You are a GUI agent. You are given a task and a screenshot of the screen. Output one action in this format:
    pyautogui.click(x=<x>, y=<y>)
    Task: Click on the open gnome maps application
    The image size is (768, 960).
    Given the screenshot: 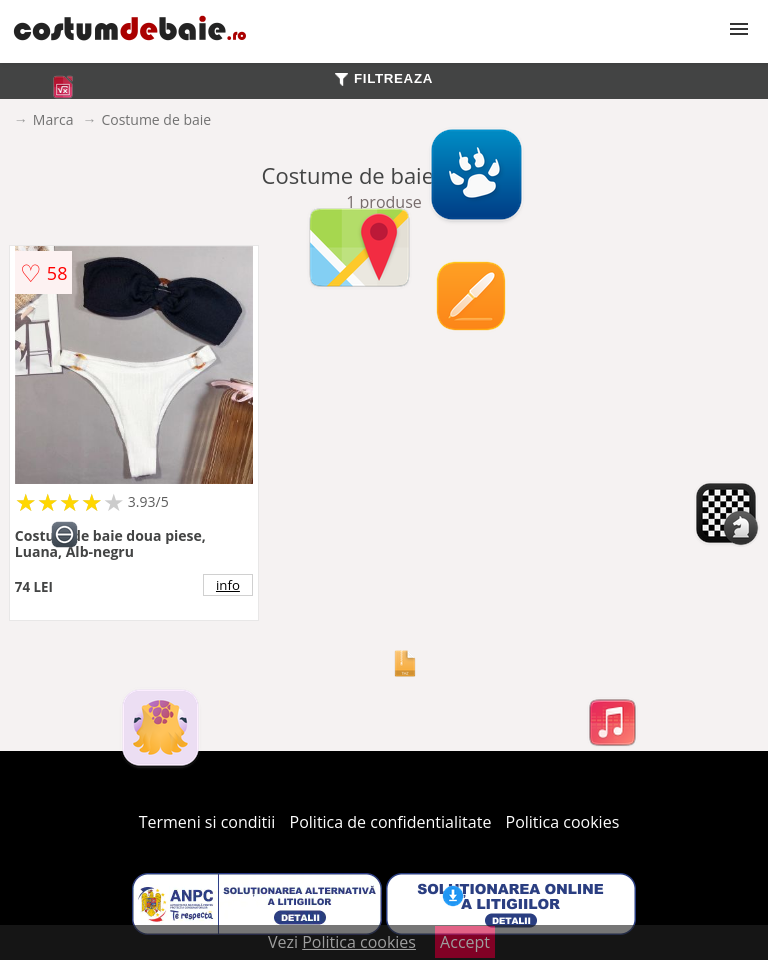 What is the action you would take?
    pyautogui.click(x=359, y=247)
    